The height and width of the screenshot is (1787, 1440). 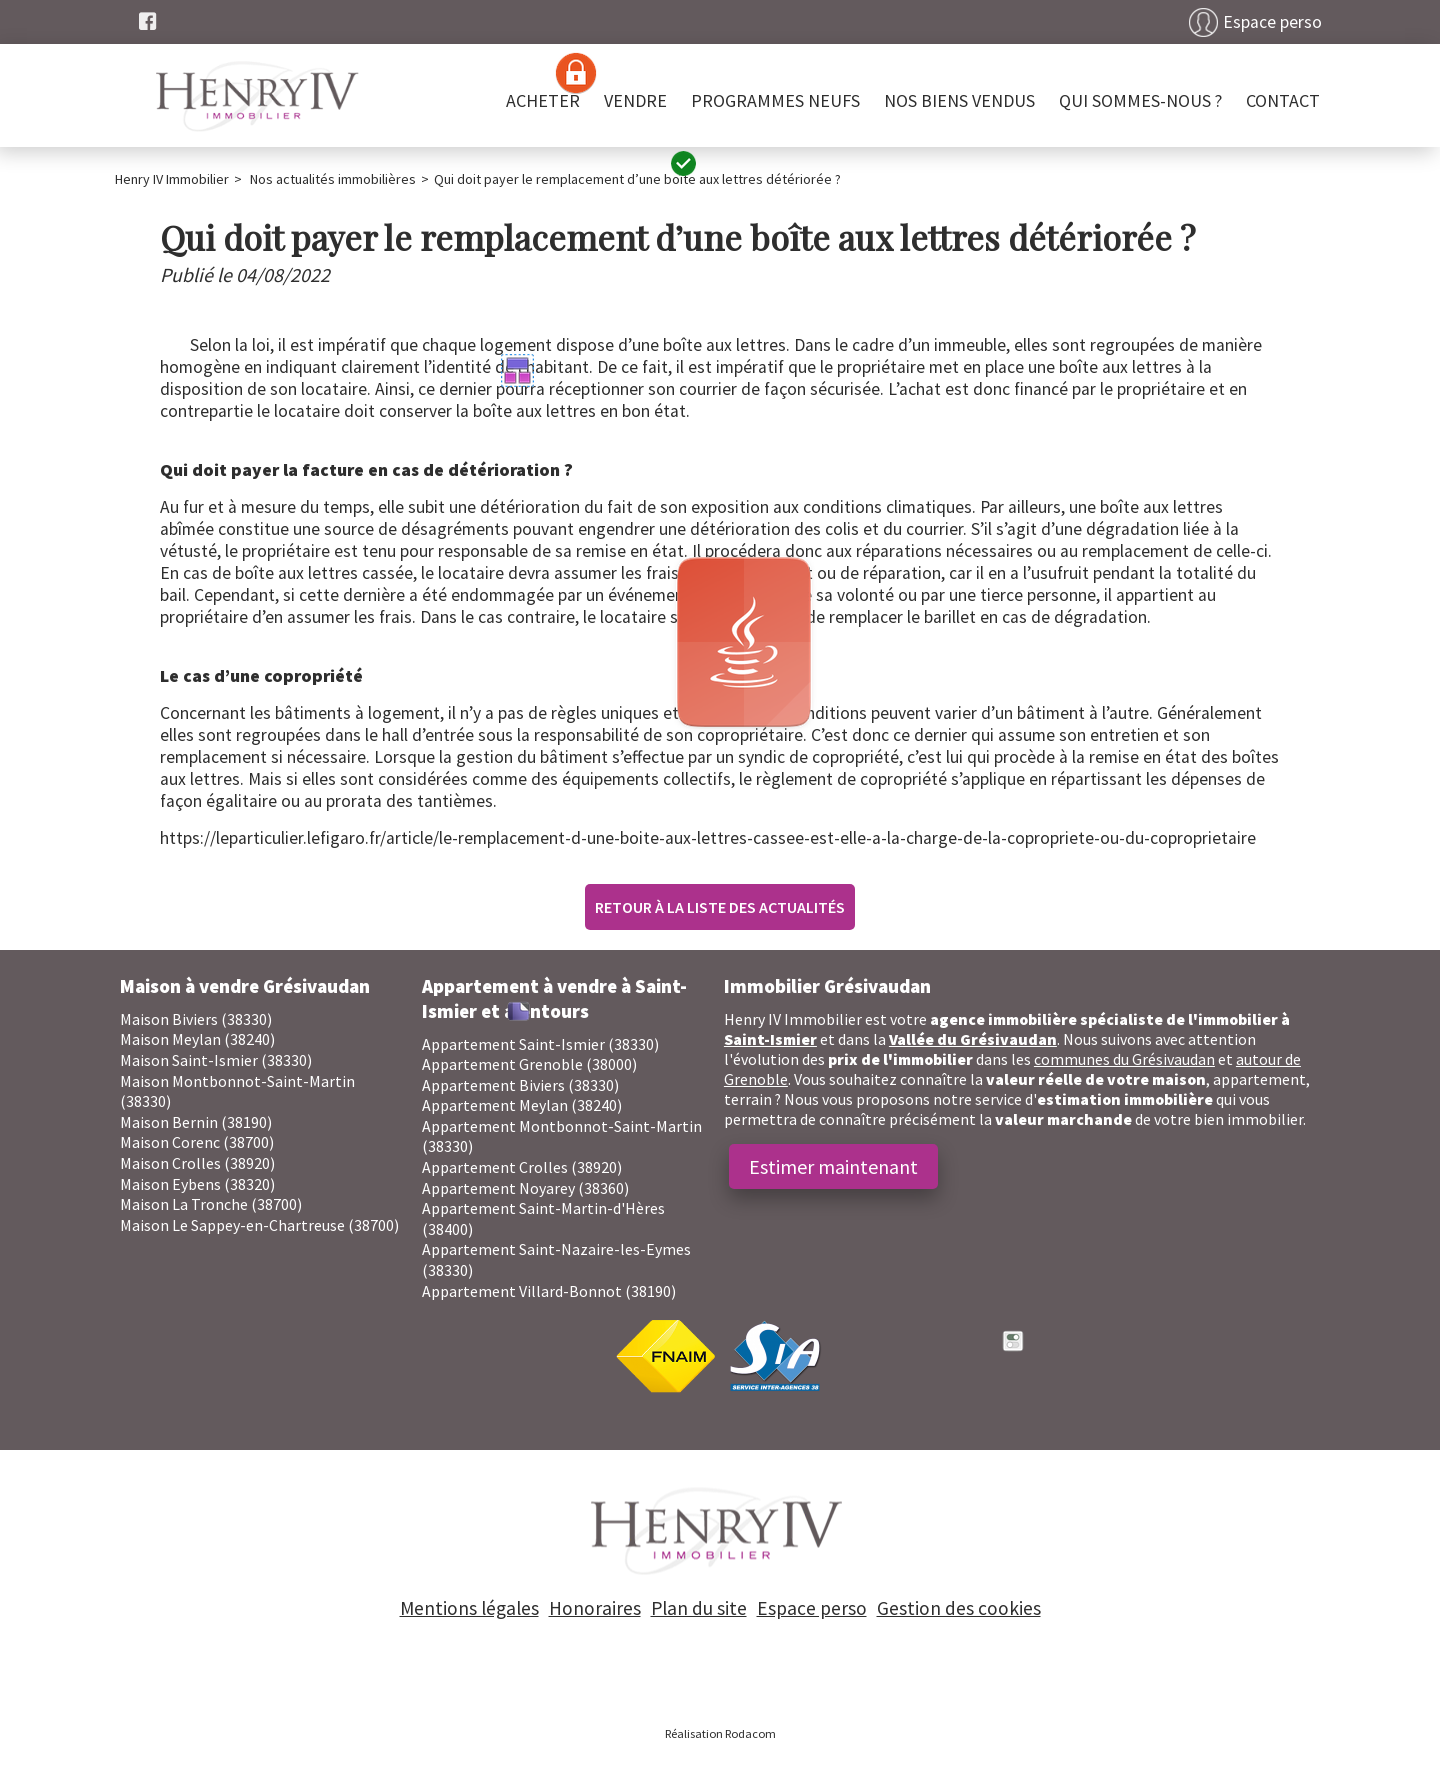 What do you see at coordinates (576, 73) in the screenshot?
I see `indicates a file or folder is read-only` at bounding box center [576, 73].